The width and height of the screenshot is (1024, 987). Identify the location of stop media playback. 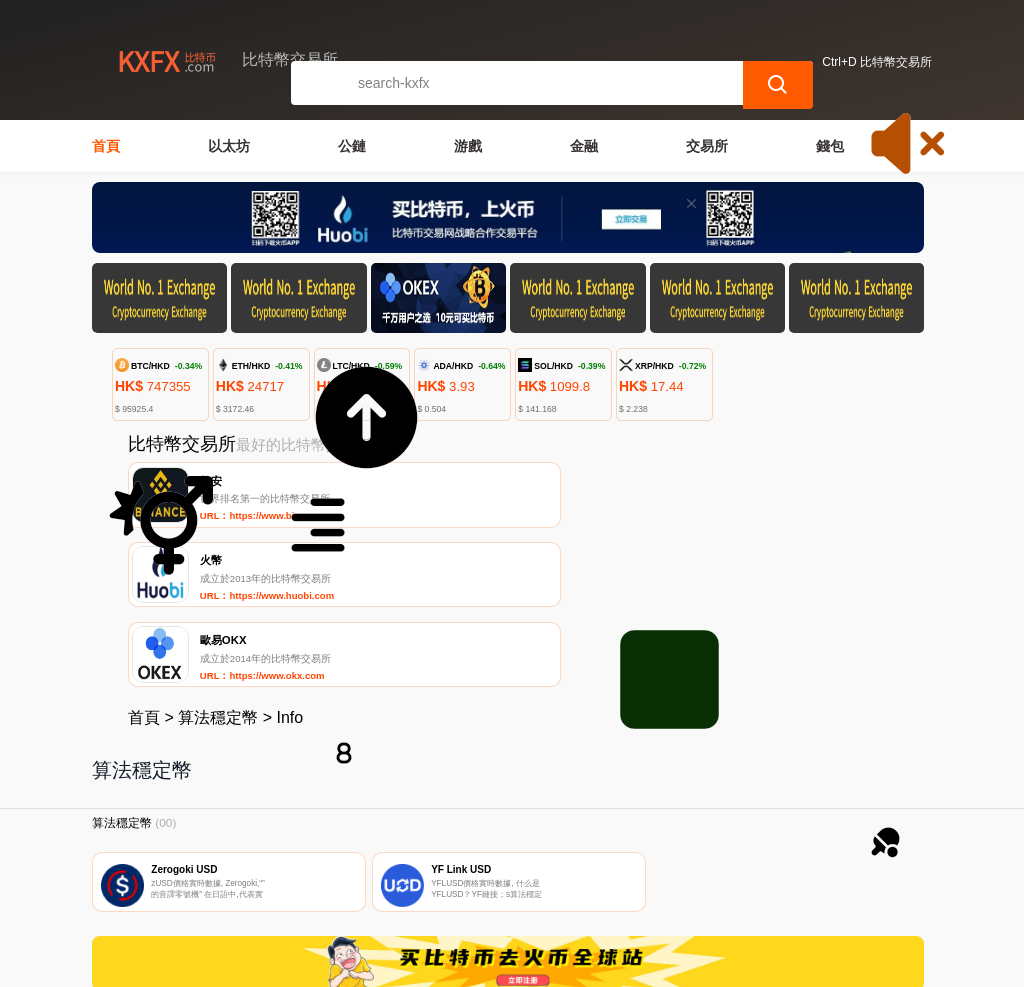
(669, 679).